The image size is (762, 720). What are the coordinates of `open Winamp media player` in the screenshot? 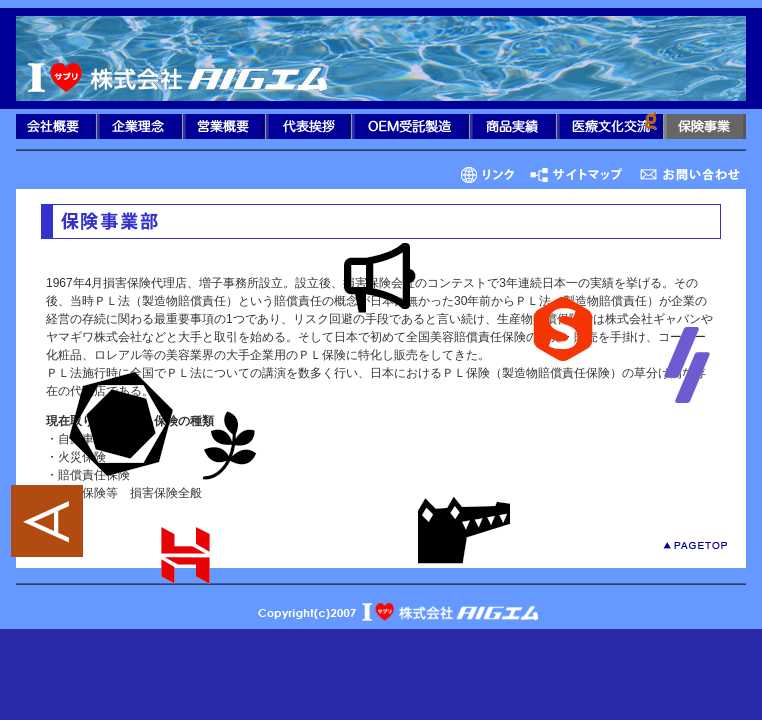 It's located at (687, 365).